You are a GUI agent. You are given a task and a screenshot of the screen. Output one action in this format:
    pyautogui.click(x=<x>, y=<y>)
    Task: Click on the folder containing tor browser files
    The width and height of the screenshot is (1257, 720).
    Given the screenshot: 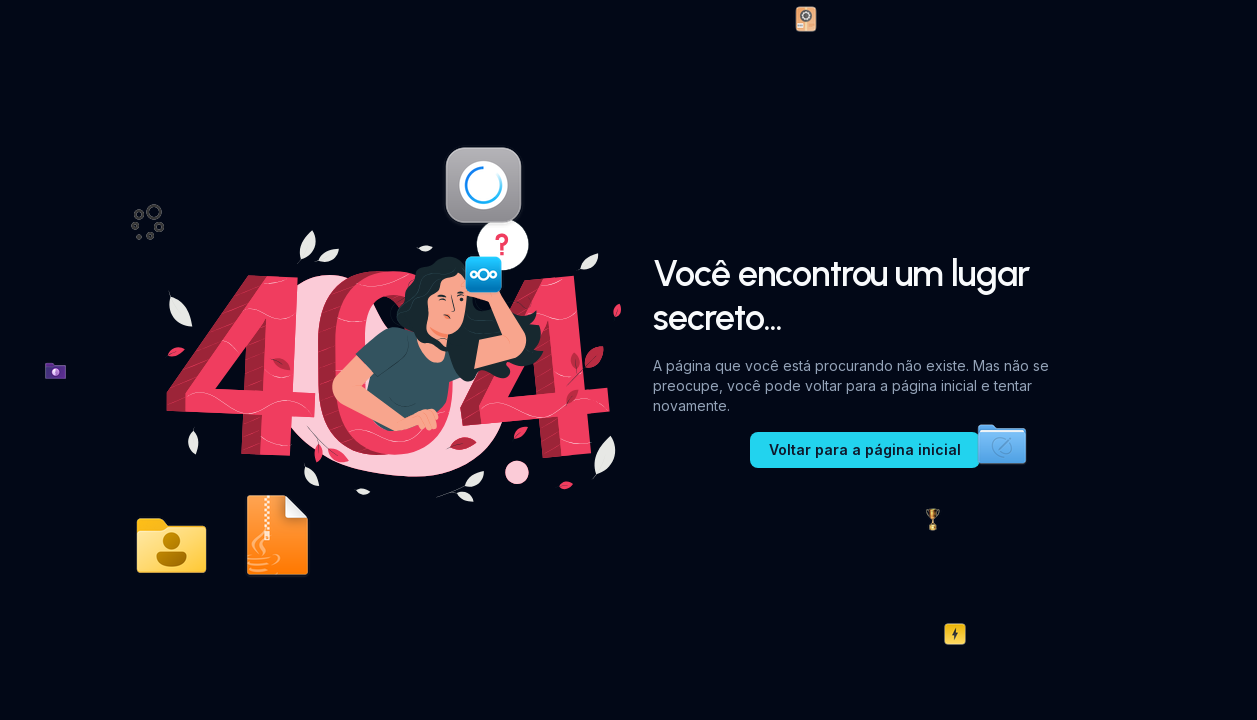 What is the action you would take?
    pyautogui.click(x=55, y=371)
    